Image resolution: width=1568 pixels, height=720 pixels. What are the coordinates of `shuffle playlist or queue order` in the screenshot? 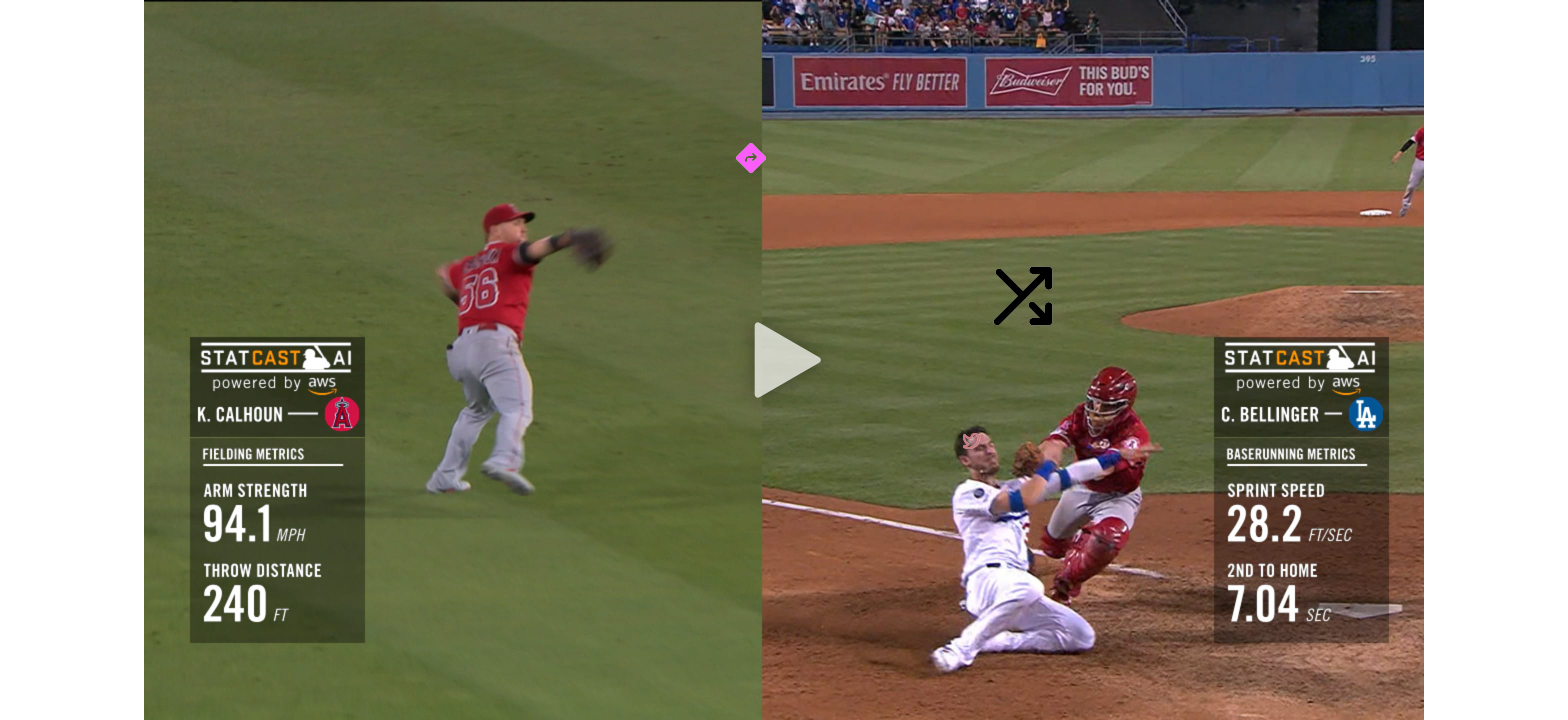 It's located at (1023, 296).